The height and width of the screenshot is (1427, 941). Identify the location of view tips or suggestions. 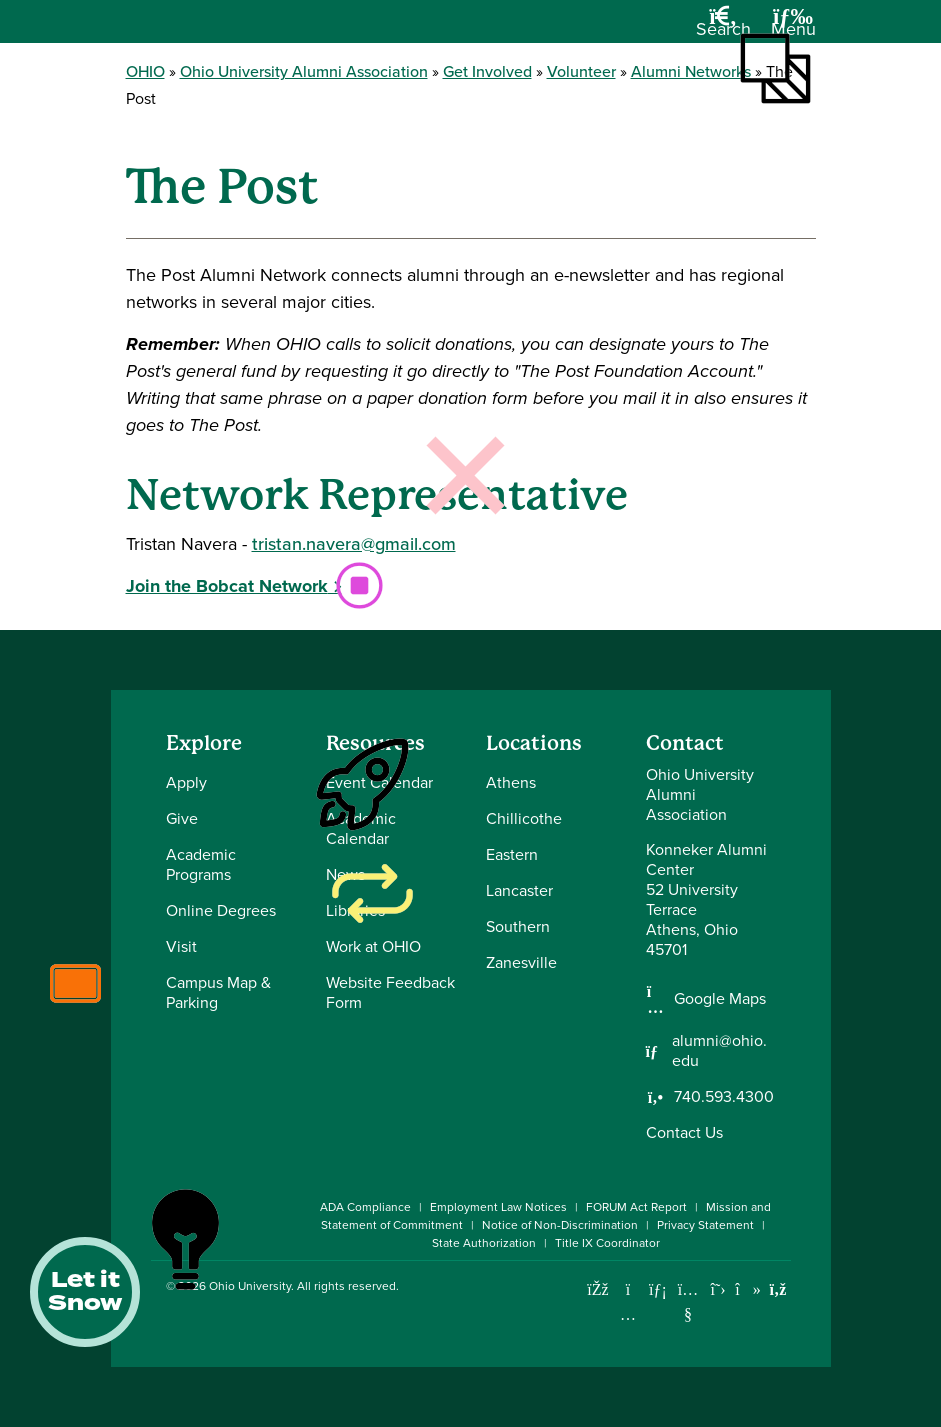
(185, 1239).